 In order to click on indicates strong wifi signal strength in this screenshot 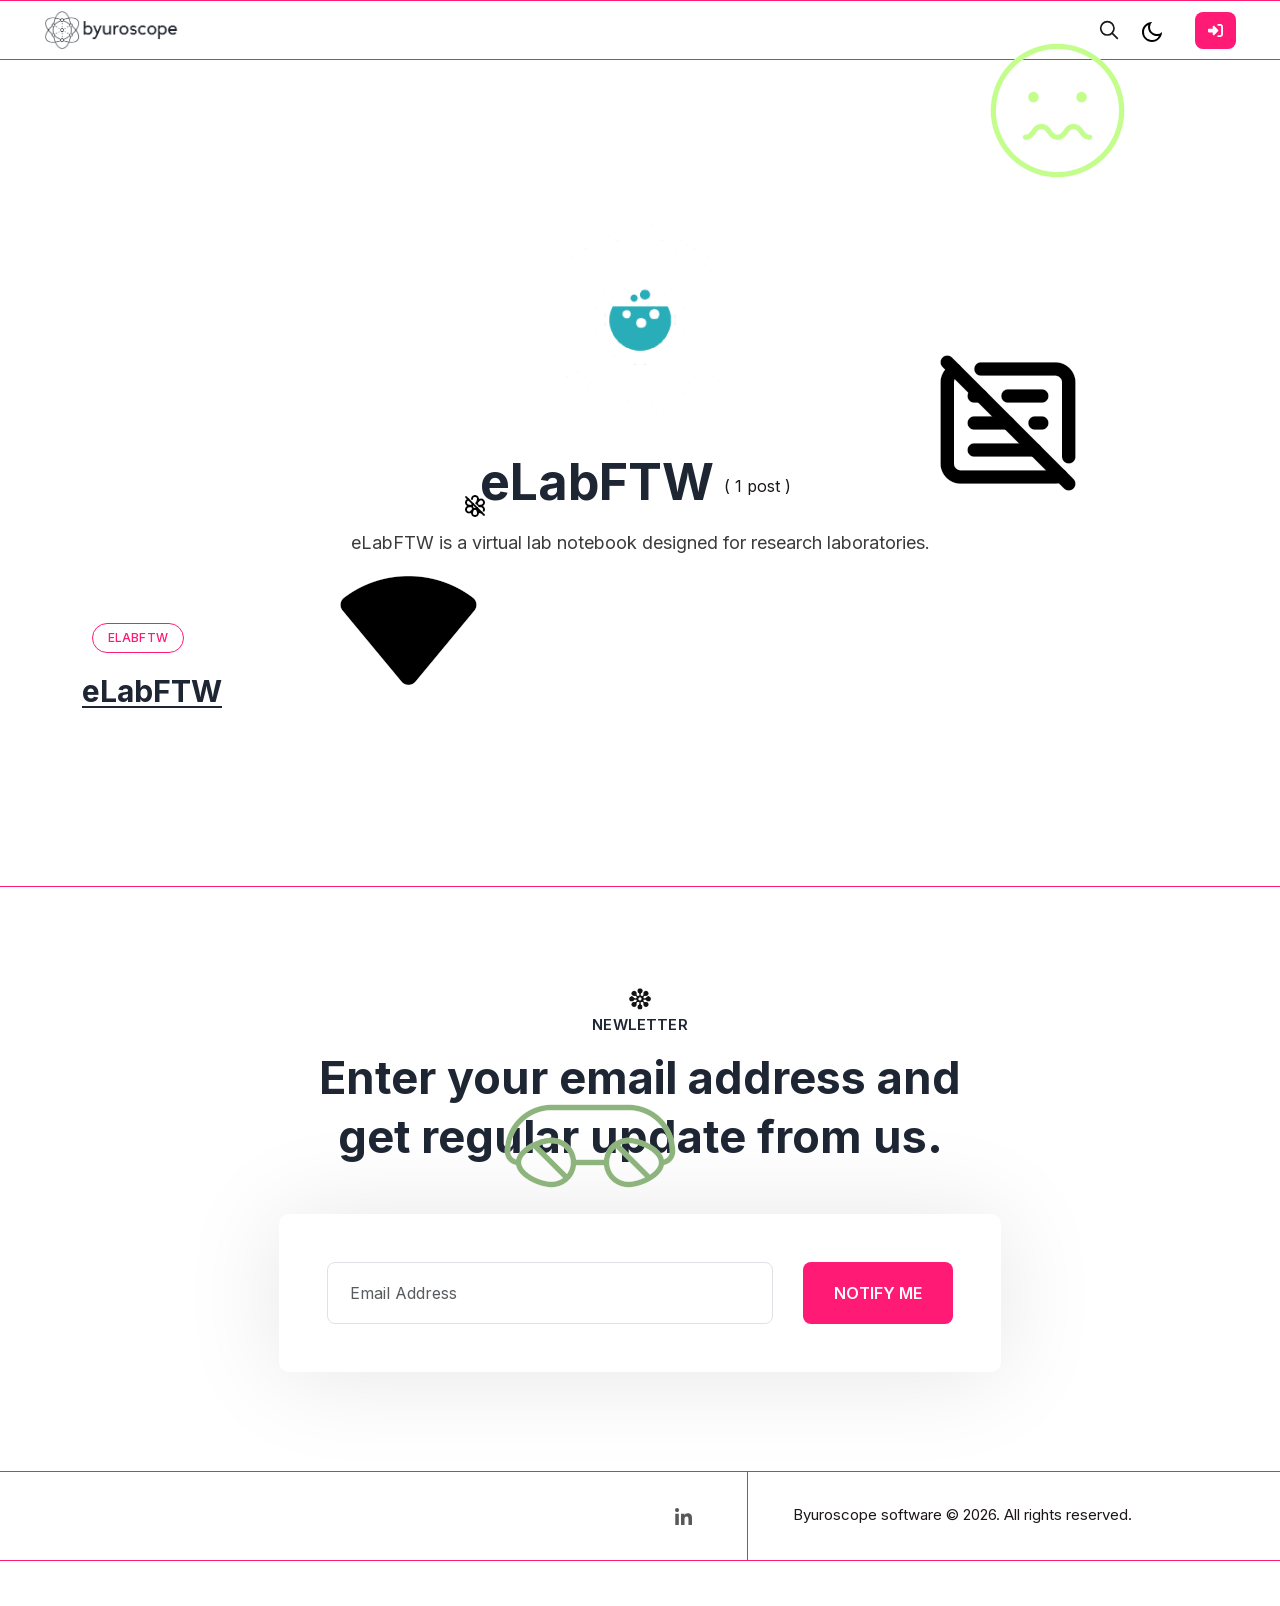, I will do `click(408, 630)`.